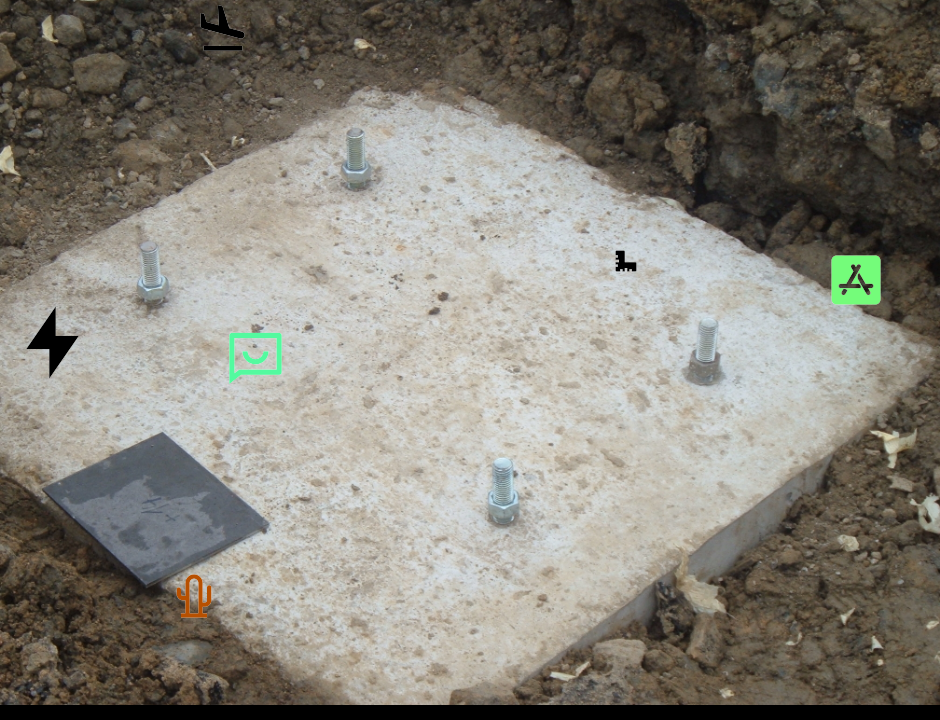  What do you see at coordinates (194, 596) in the screenshot?
I see `indicates desert or arid climate theme` at bounding box center [194, 596].